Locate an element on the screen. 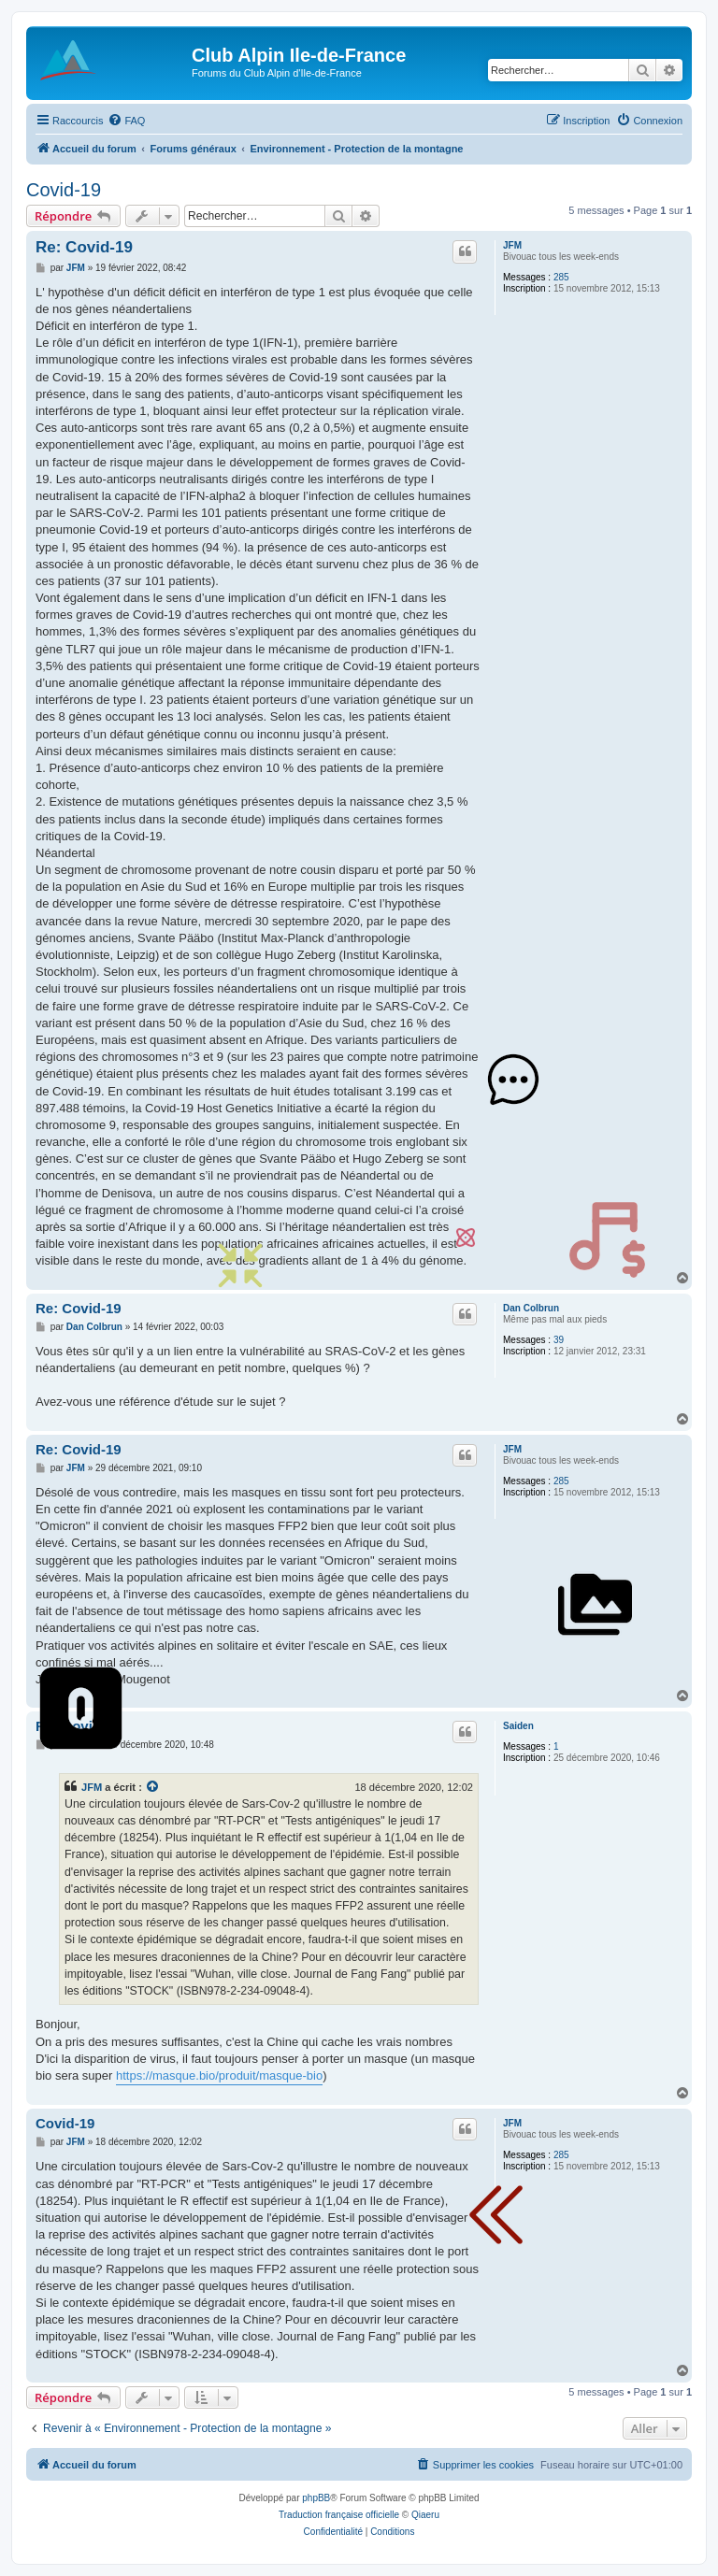 Image resolution: width=718 pixels, height=2576 pixels. open chat or messaging is located at coordinates (513, 1080).